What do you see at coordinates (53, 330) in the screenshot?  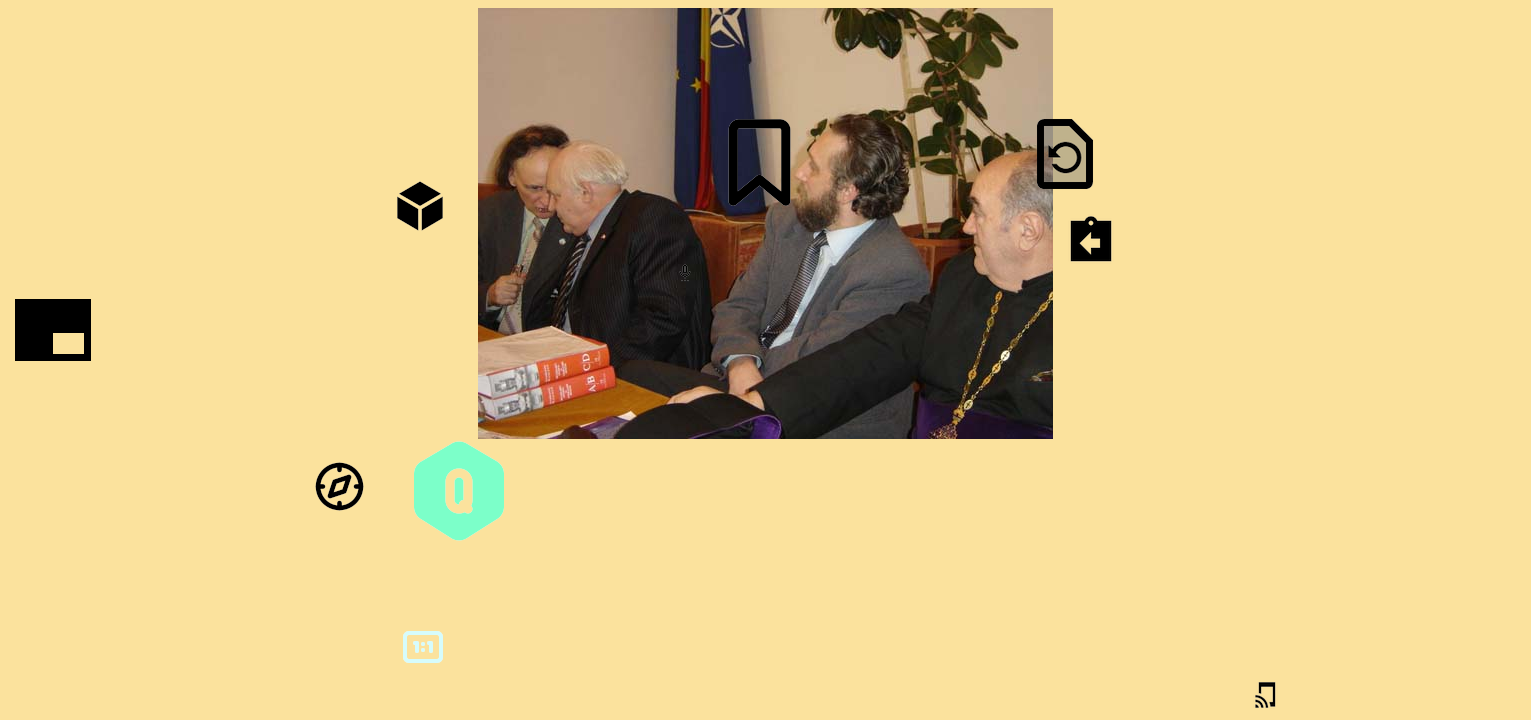 I see `add a branding watermark to video content` at bounding box center [53, 330].